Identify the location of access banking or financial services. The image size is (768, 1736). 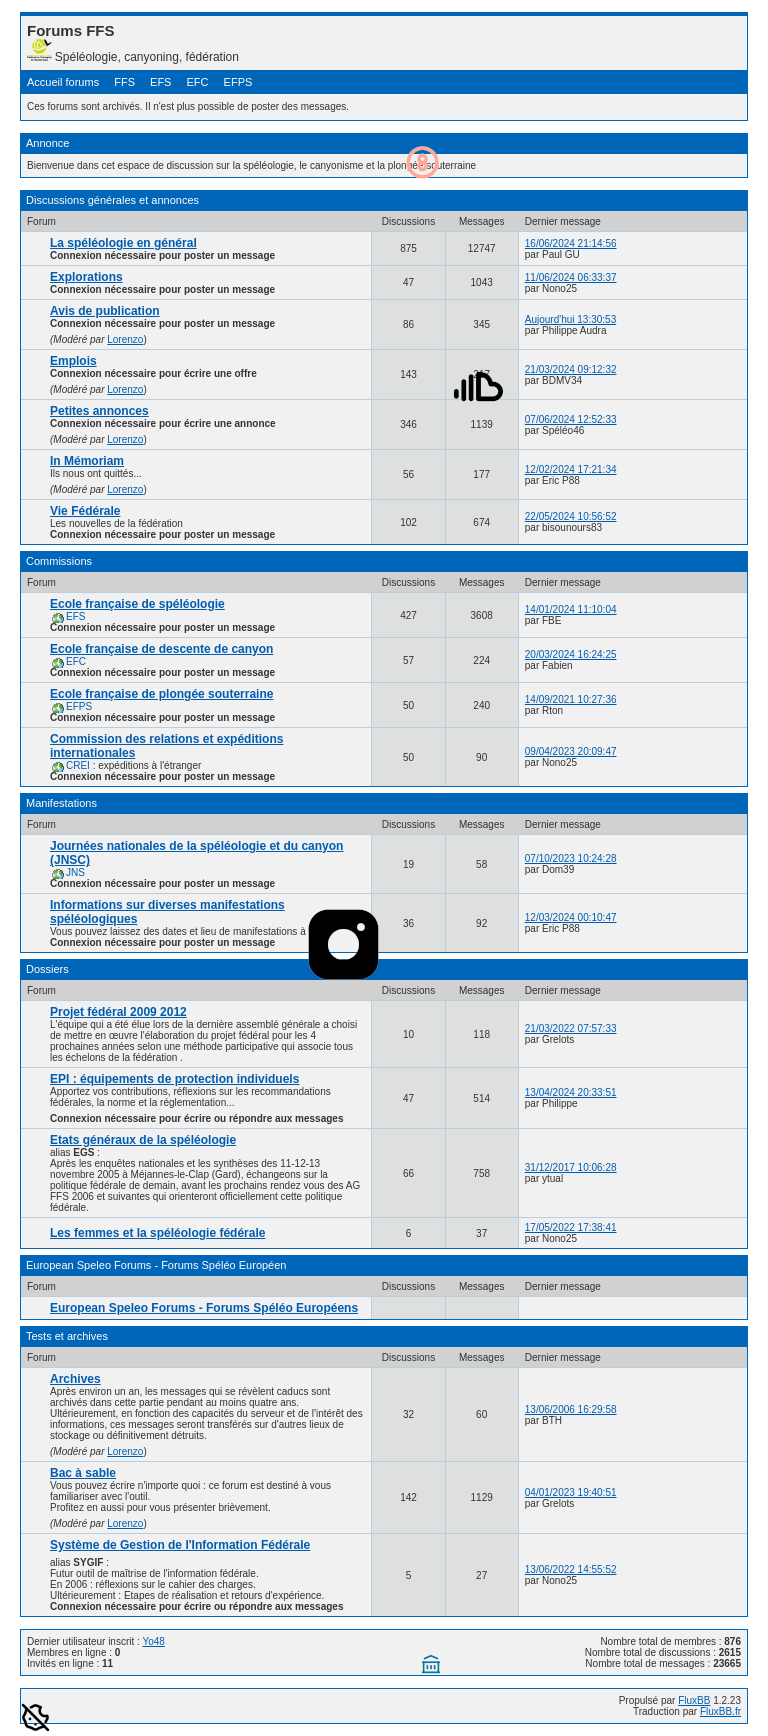
(431, 1664).